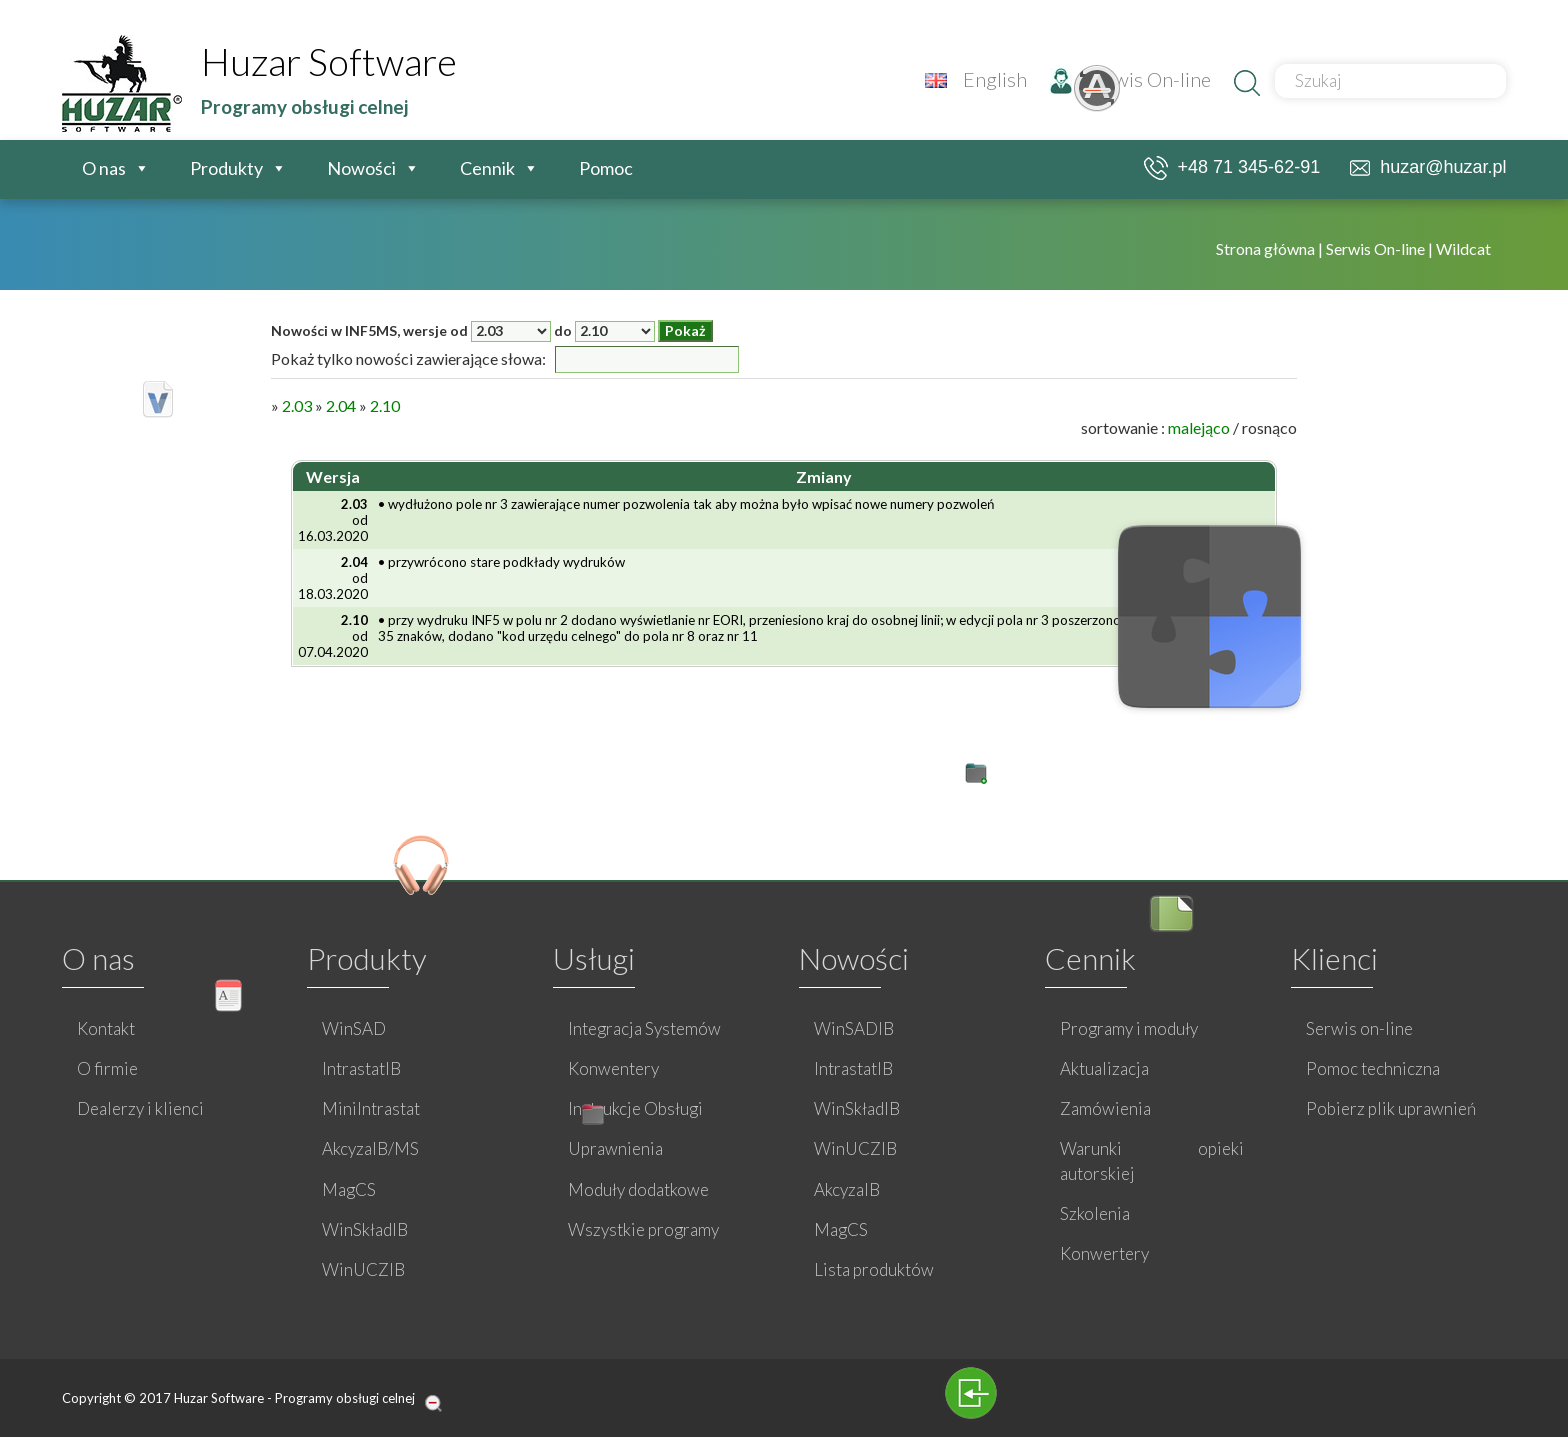 Image resolution: width=1568 pixels, height=1437 pixels. I want to click on open folder to view contents, so click(593, 1114).